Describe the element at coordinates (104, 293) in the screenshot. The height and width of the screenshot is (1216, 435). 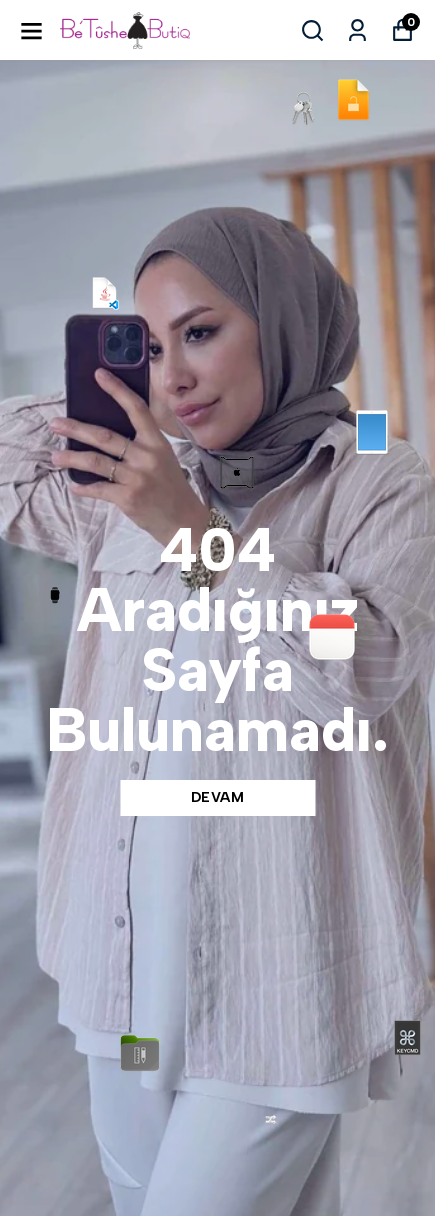
I see `open a Java file in Visual Studio Code` at that location.